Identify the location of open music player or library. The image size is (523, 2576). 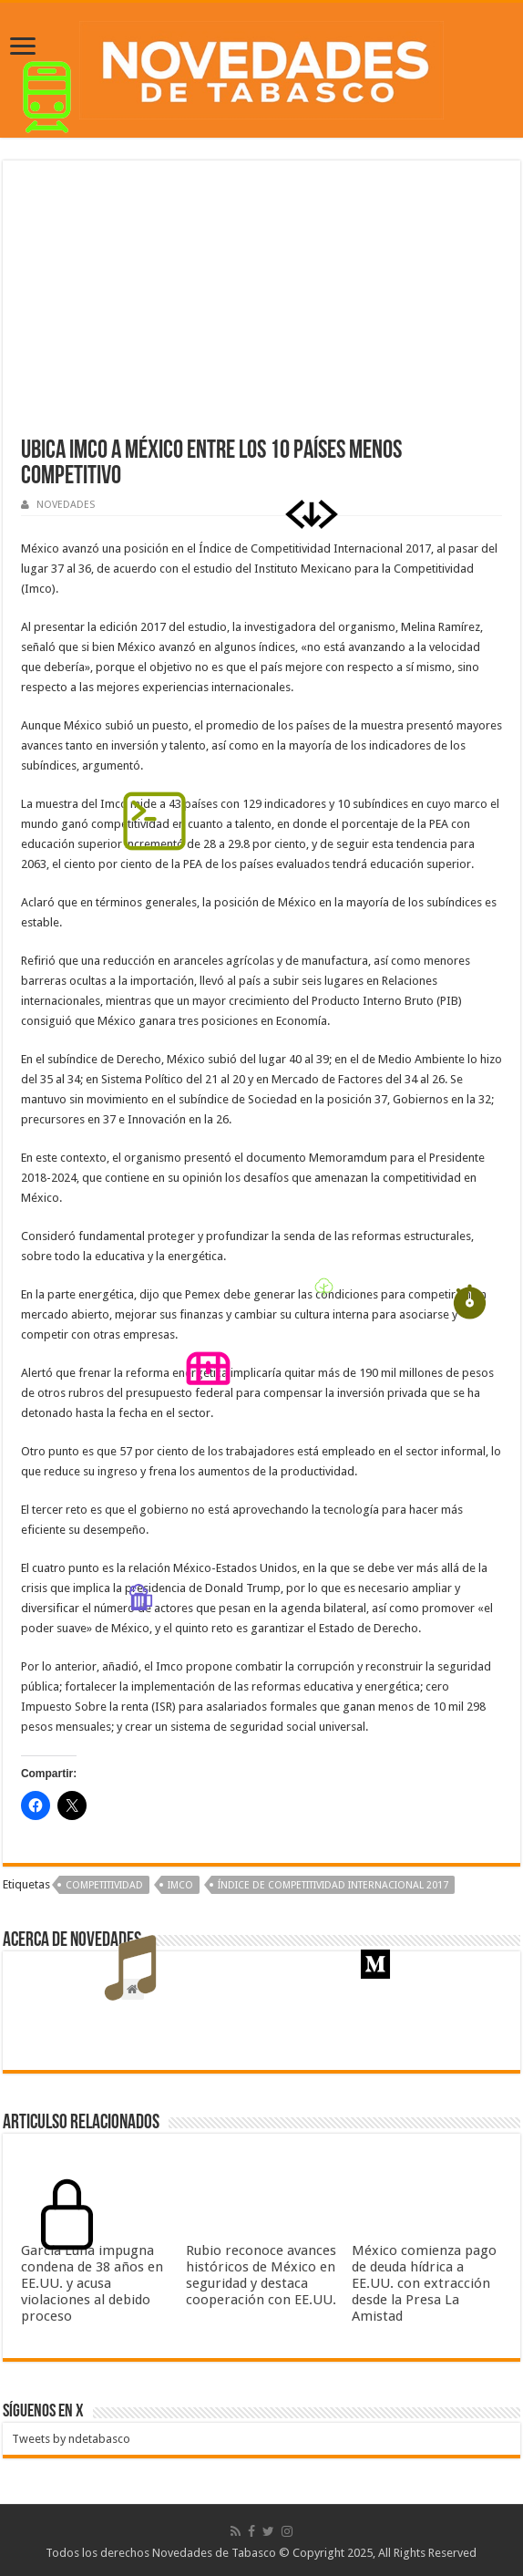
(130, 1968).